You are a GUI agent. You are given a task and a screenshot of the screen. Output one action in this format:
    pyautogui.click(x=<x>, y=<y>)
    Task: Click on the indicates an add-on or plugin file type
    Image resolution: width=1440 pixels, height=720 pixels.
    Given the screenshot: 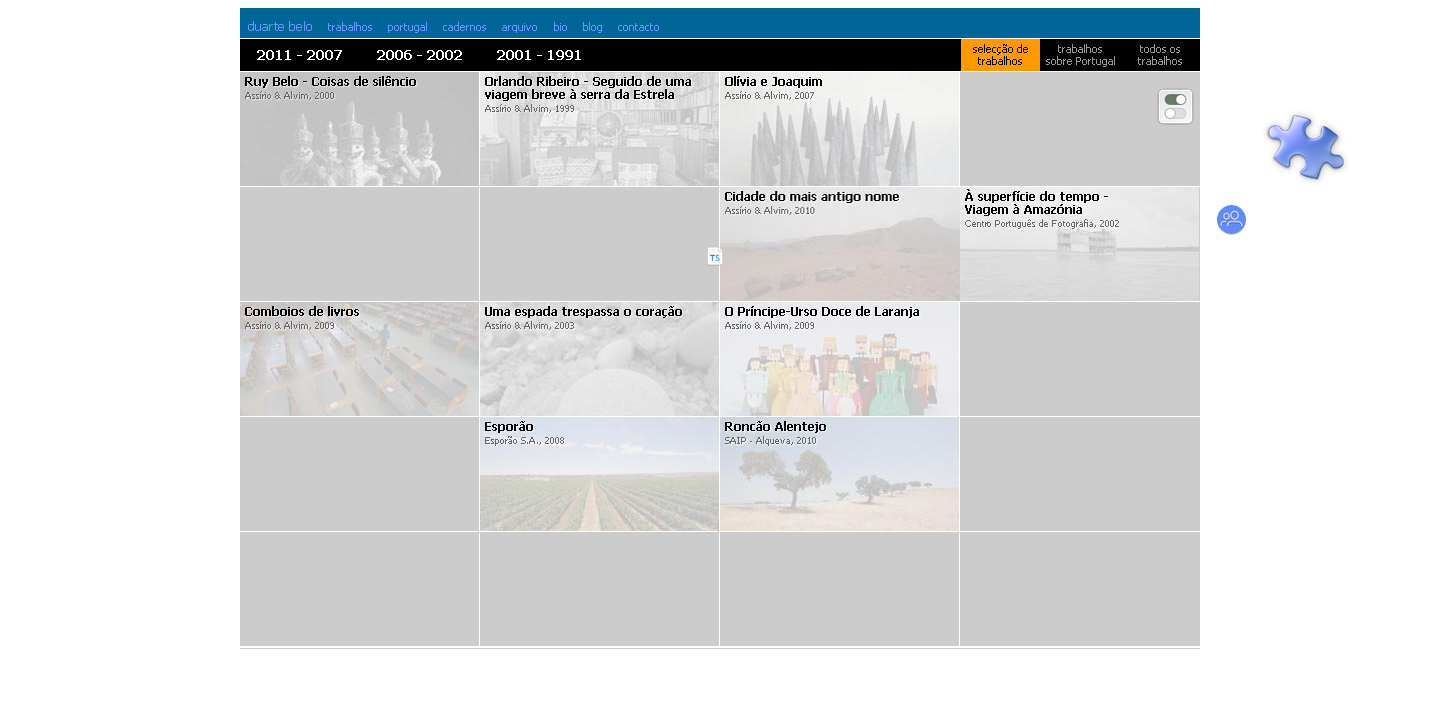 What is the action you would take?
    pyautogui.click(x=1304, y=146)
    